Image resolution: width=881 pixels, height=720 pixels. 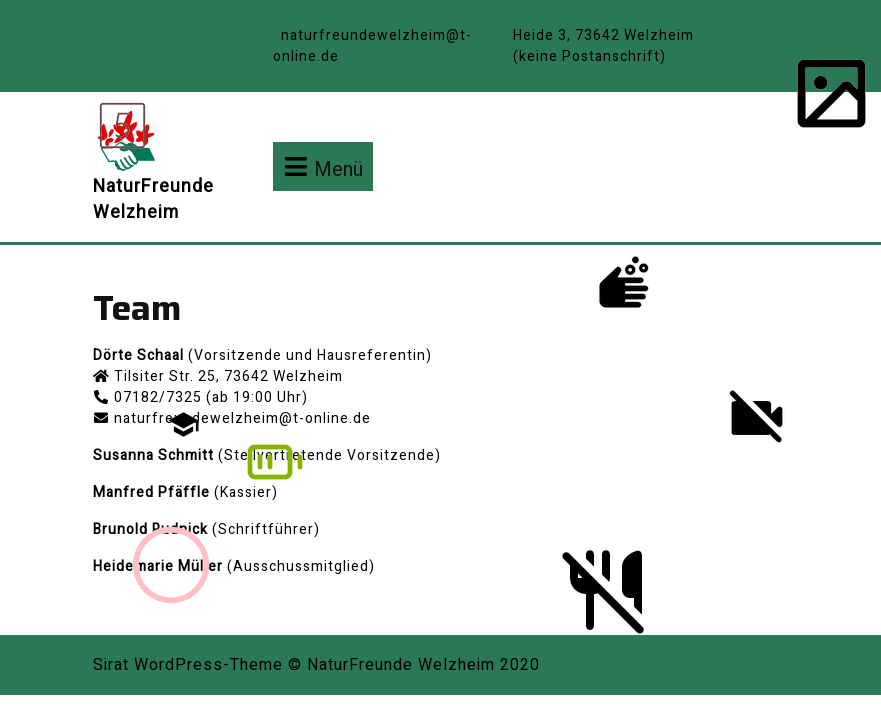 I want to click on access education or school-related content, so click(x=183, y=424).